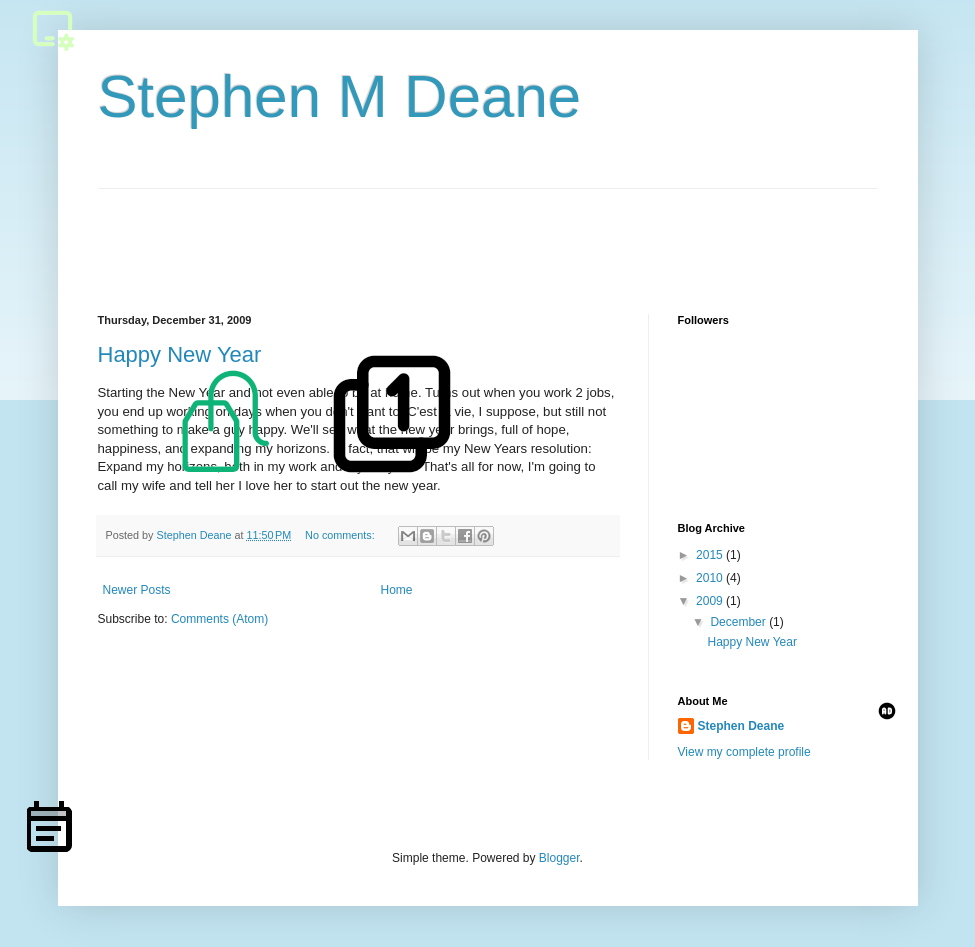  What do you see at coordinates (222, 425) in the screenshot?
I see `browse tea or hot beverage options` at bounding box center [222, 425].